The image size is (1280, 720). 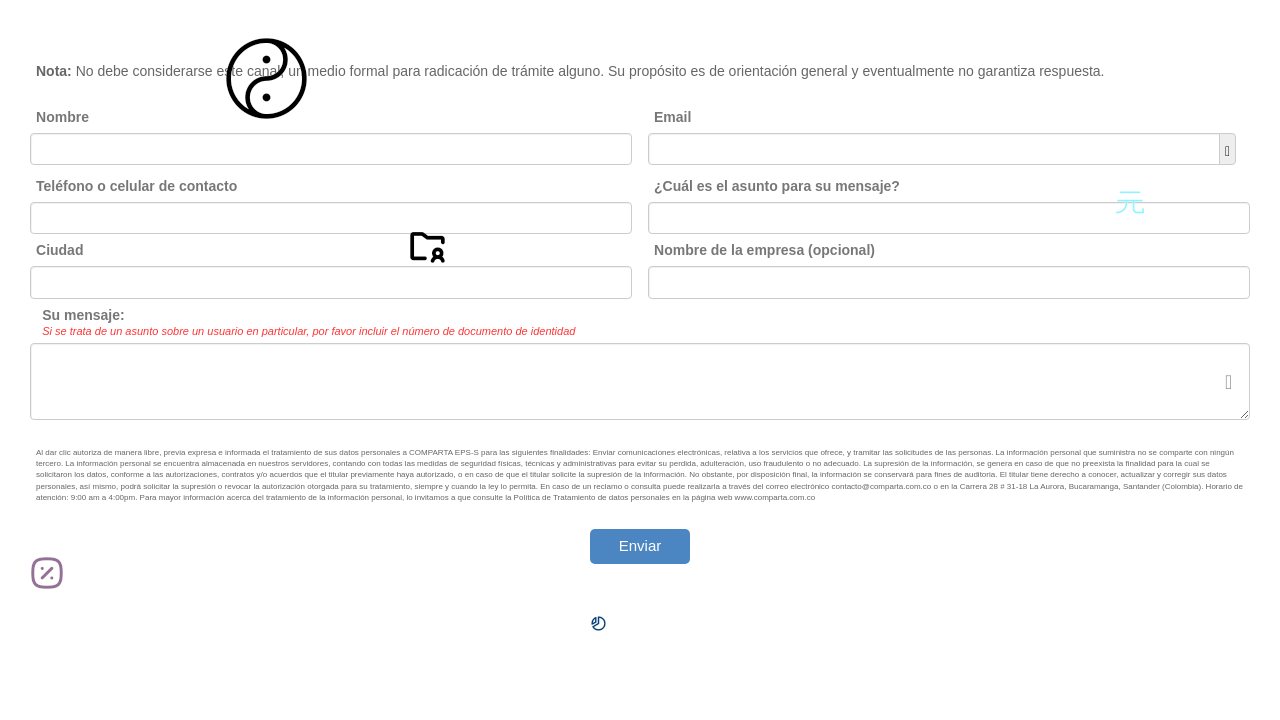 What do you see at coordinates (598, 623) in the screenshot?
I see `view a segment of analytics data` at bounding box center [598, 623].